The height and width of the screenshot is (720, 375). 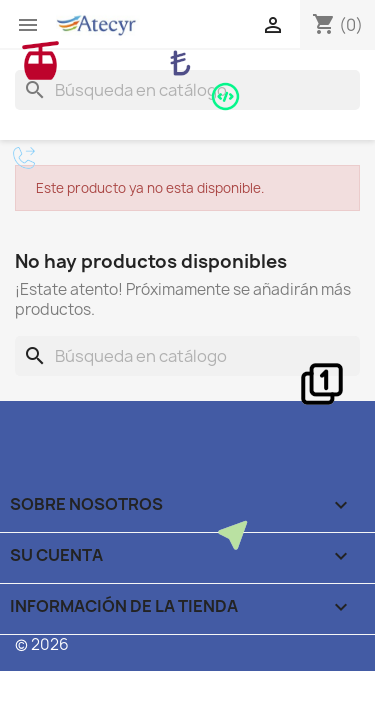 I want to click on access code or developer settings, so click(x=225, y=96).